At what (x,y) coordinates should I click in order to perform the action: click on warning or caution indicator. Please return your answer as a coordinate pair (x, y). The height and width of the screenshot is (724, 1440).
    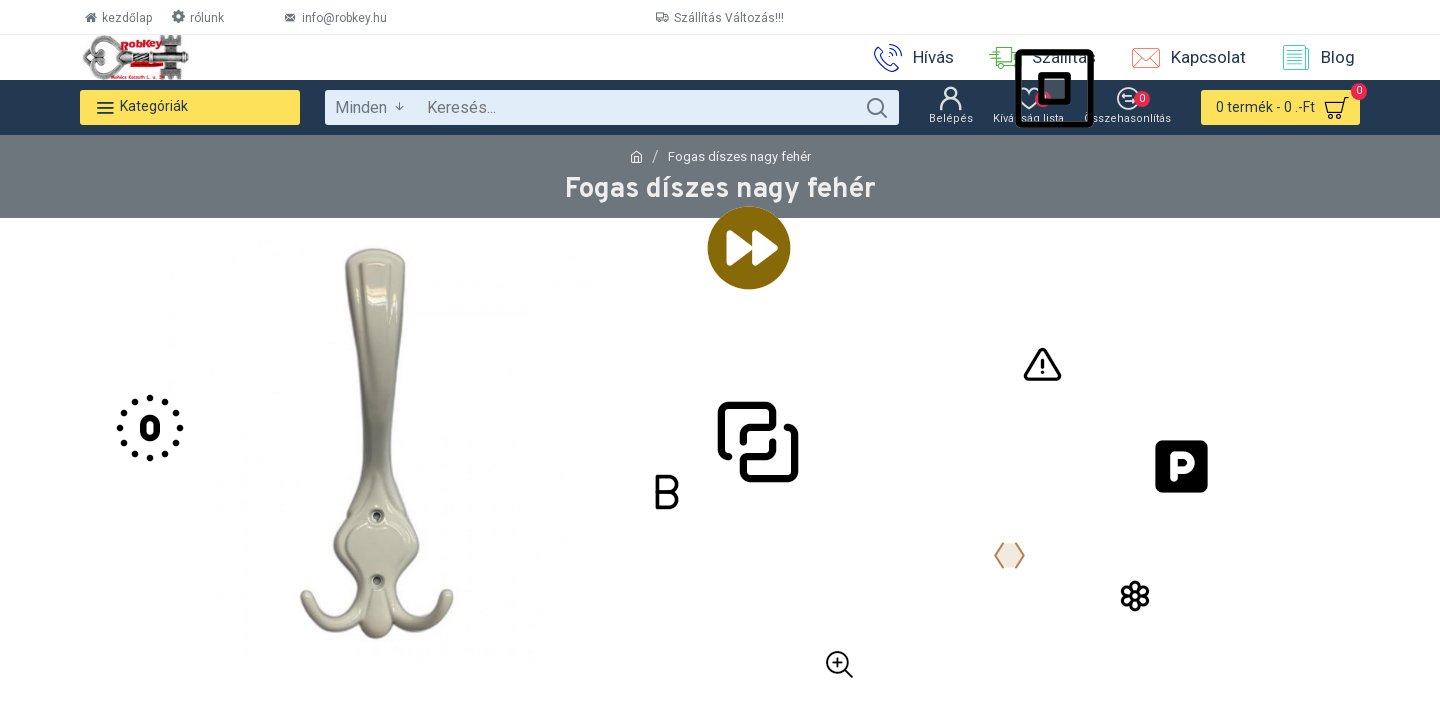
    Looking at the image, I should click on (1042, 365).